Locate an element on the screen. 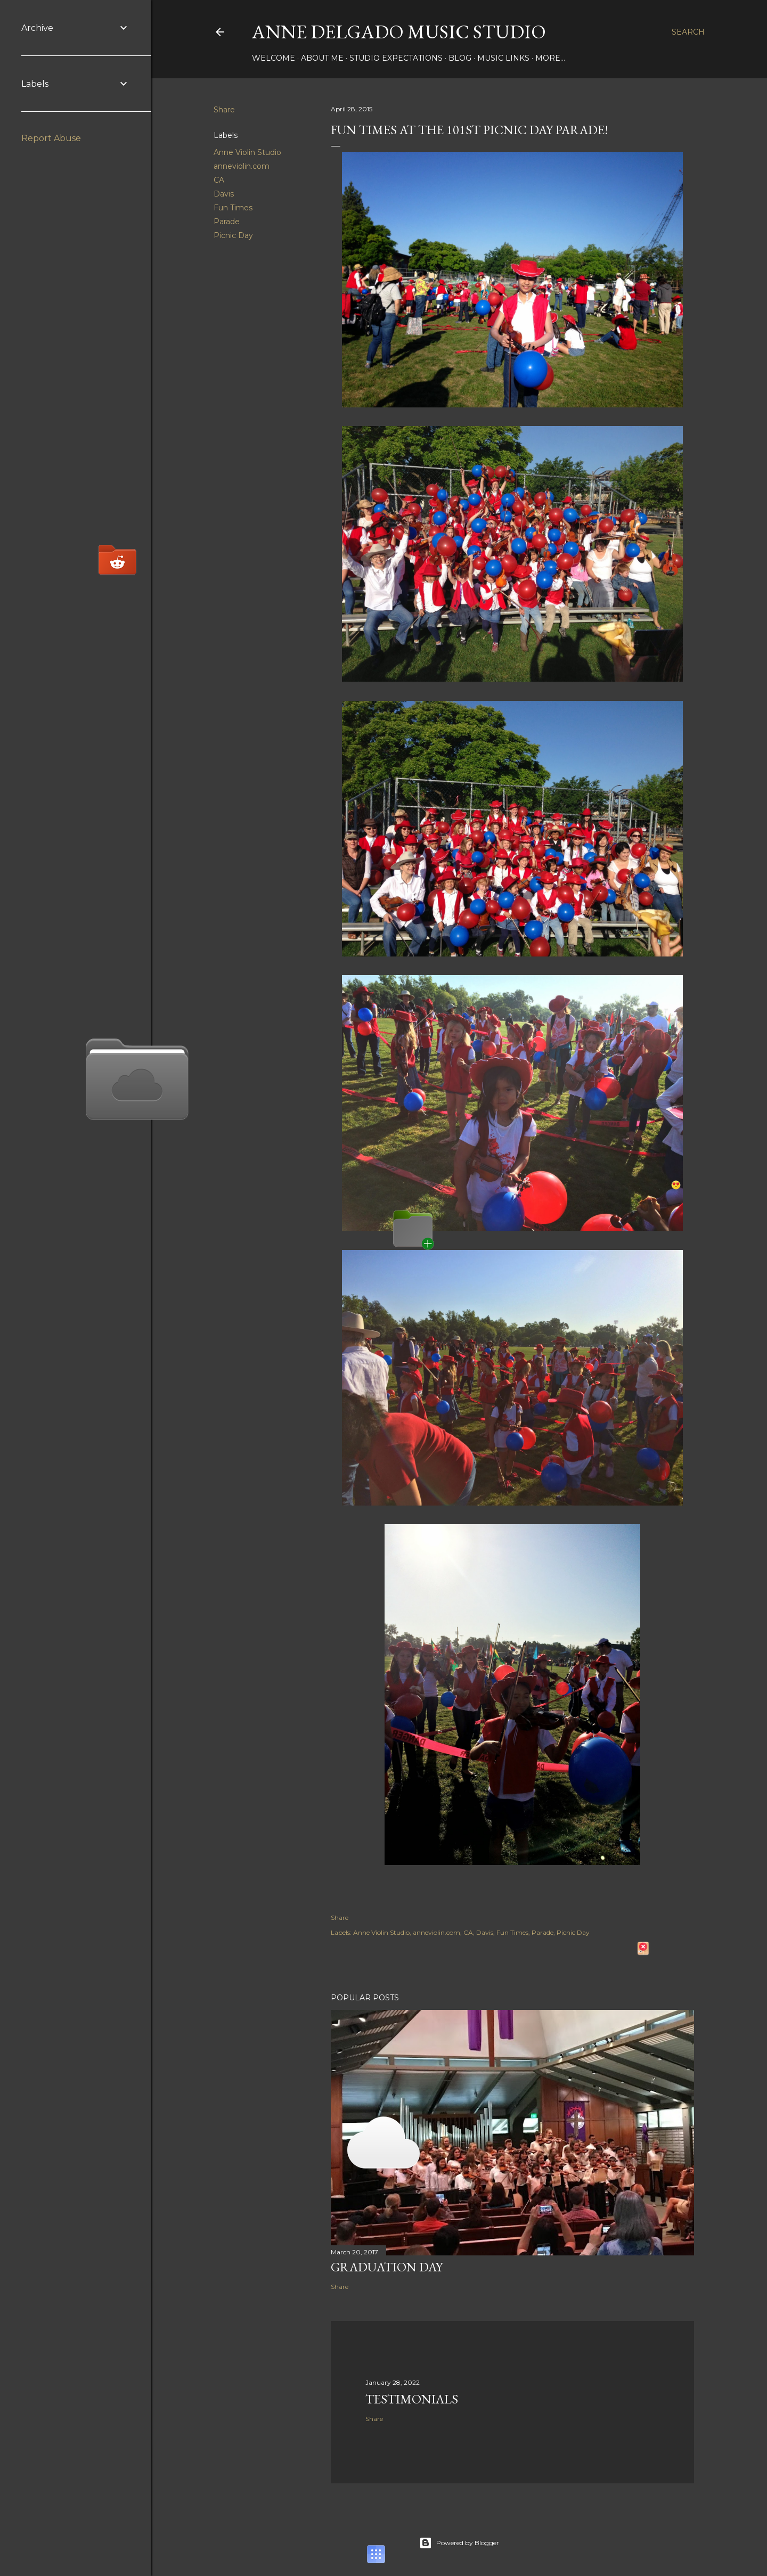 The width and height of the screenshot is (767, 2576). indicates overcast or cloudy weather conditions is located at coordinates (384, 2142).